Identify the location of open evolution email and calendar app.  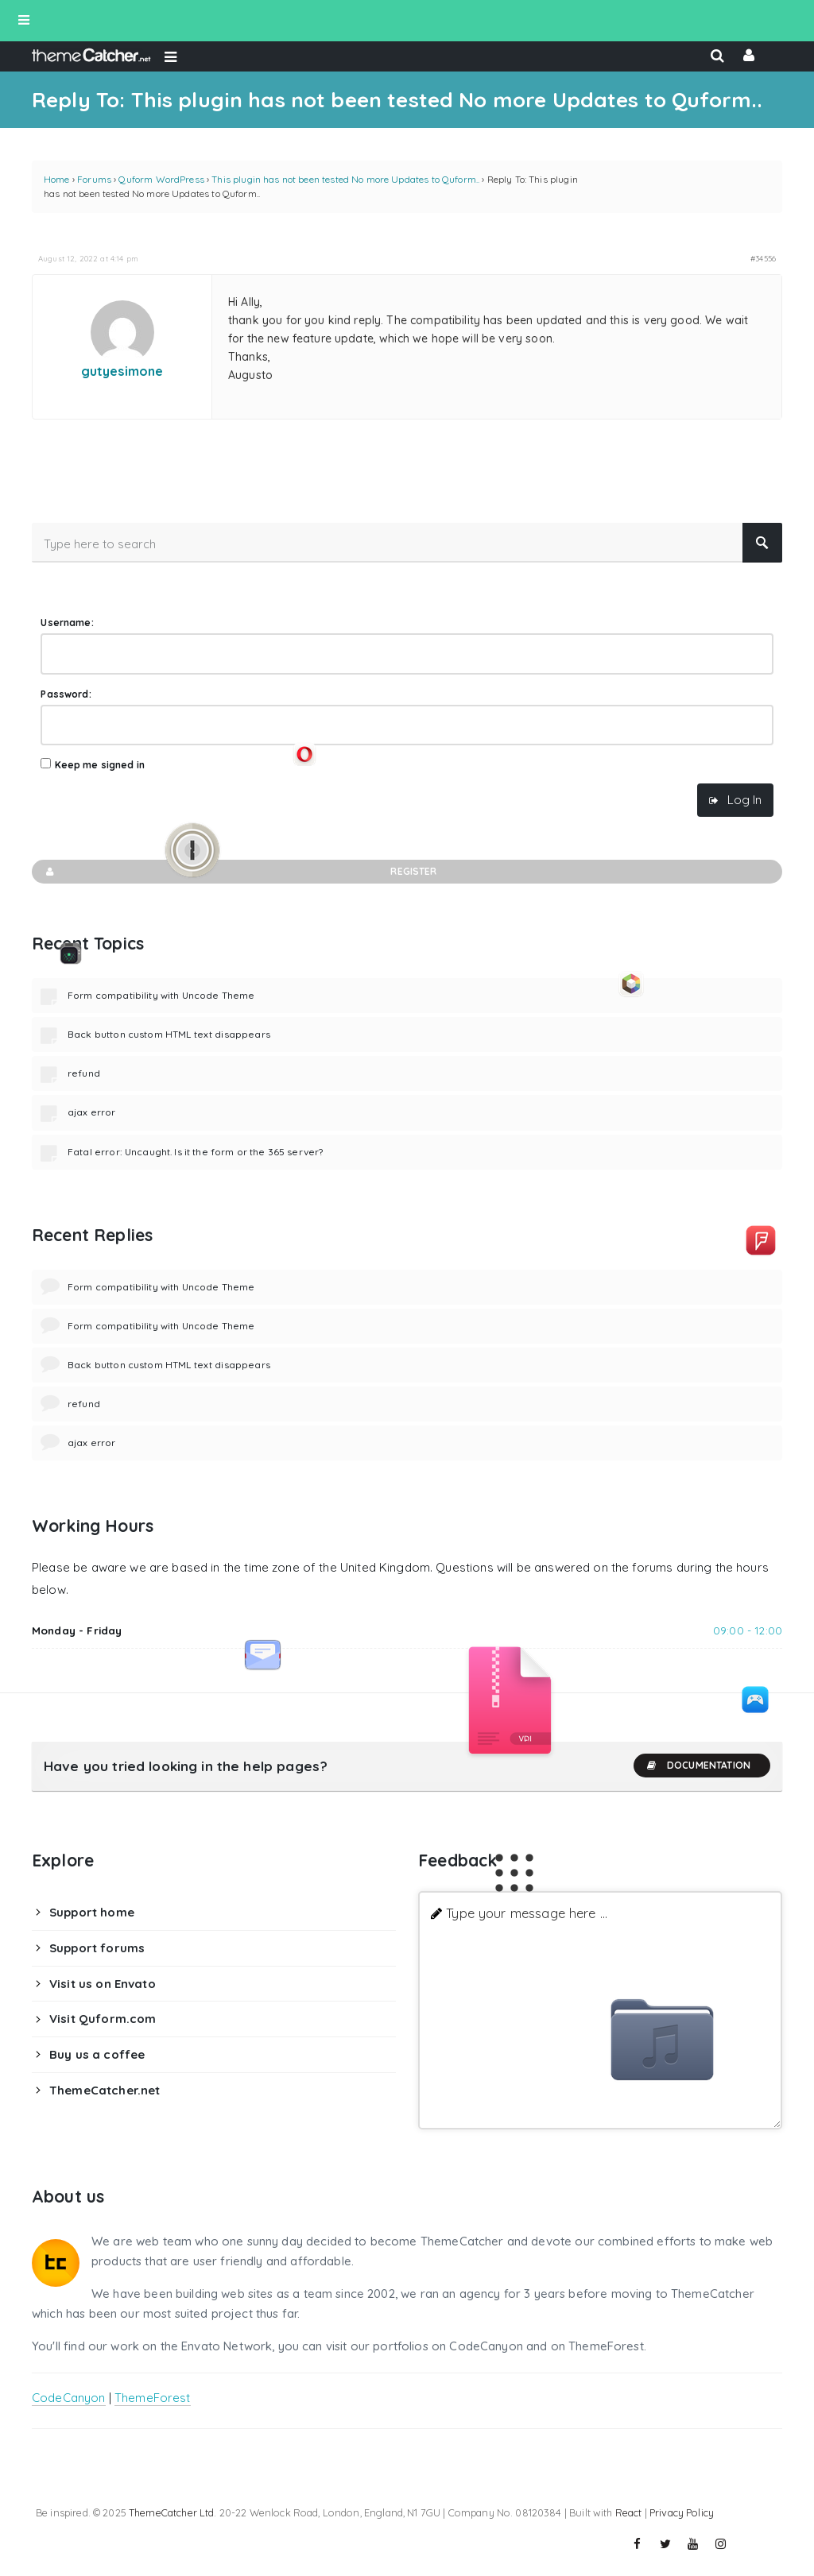
(262, 1654).